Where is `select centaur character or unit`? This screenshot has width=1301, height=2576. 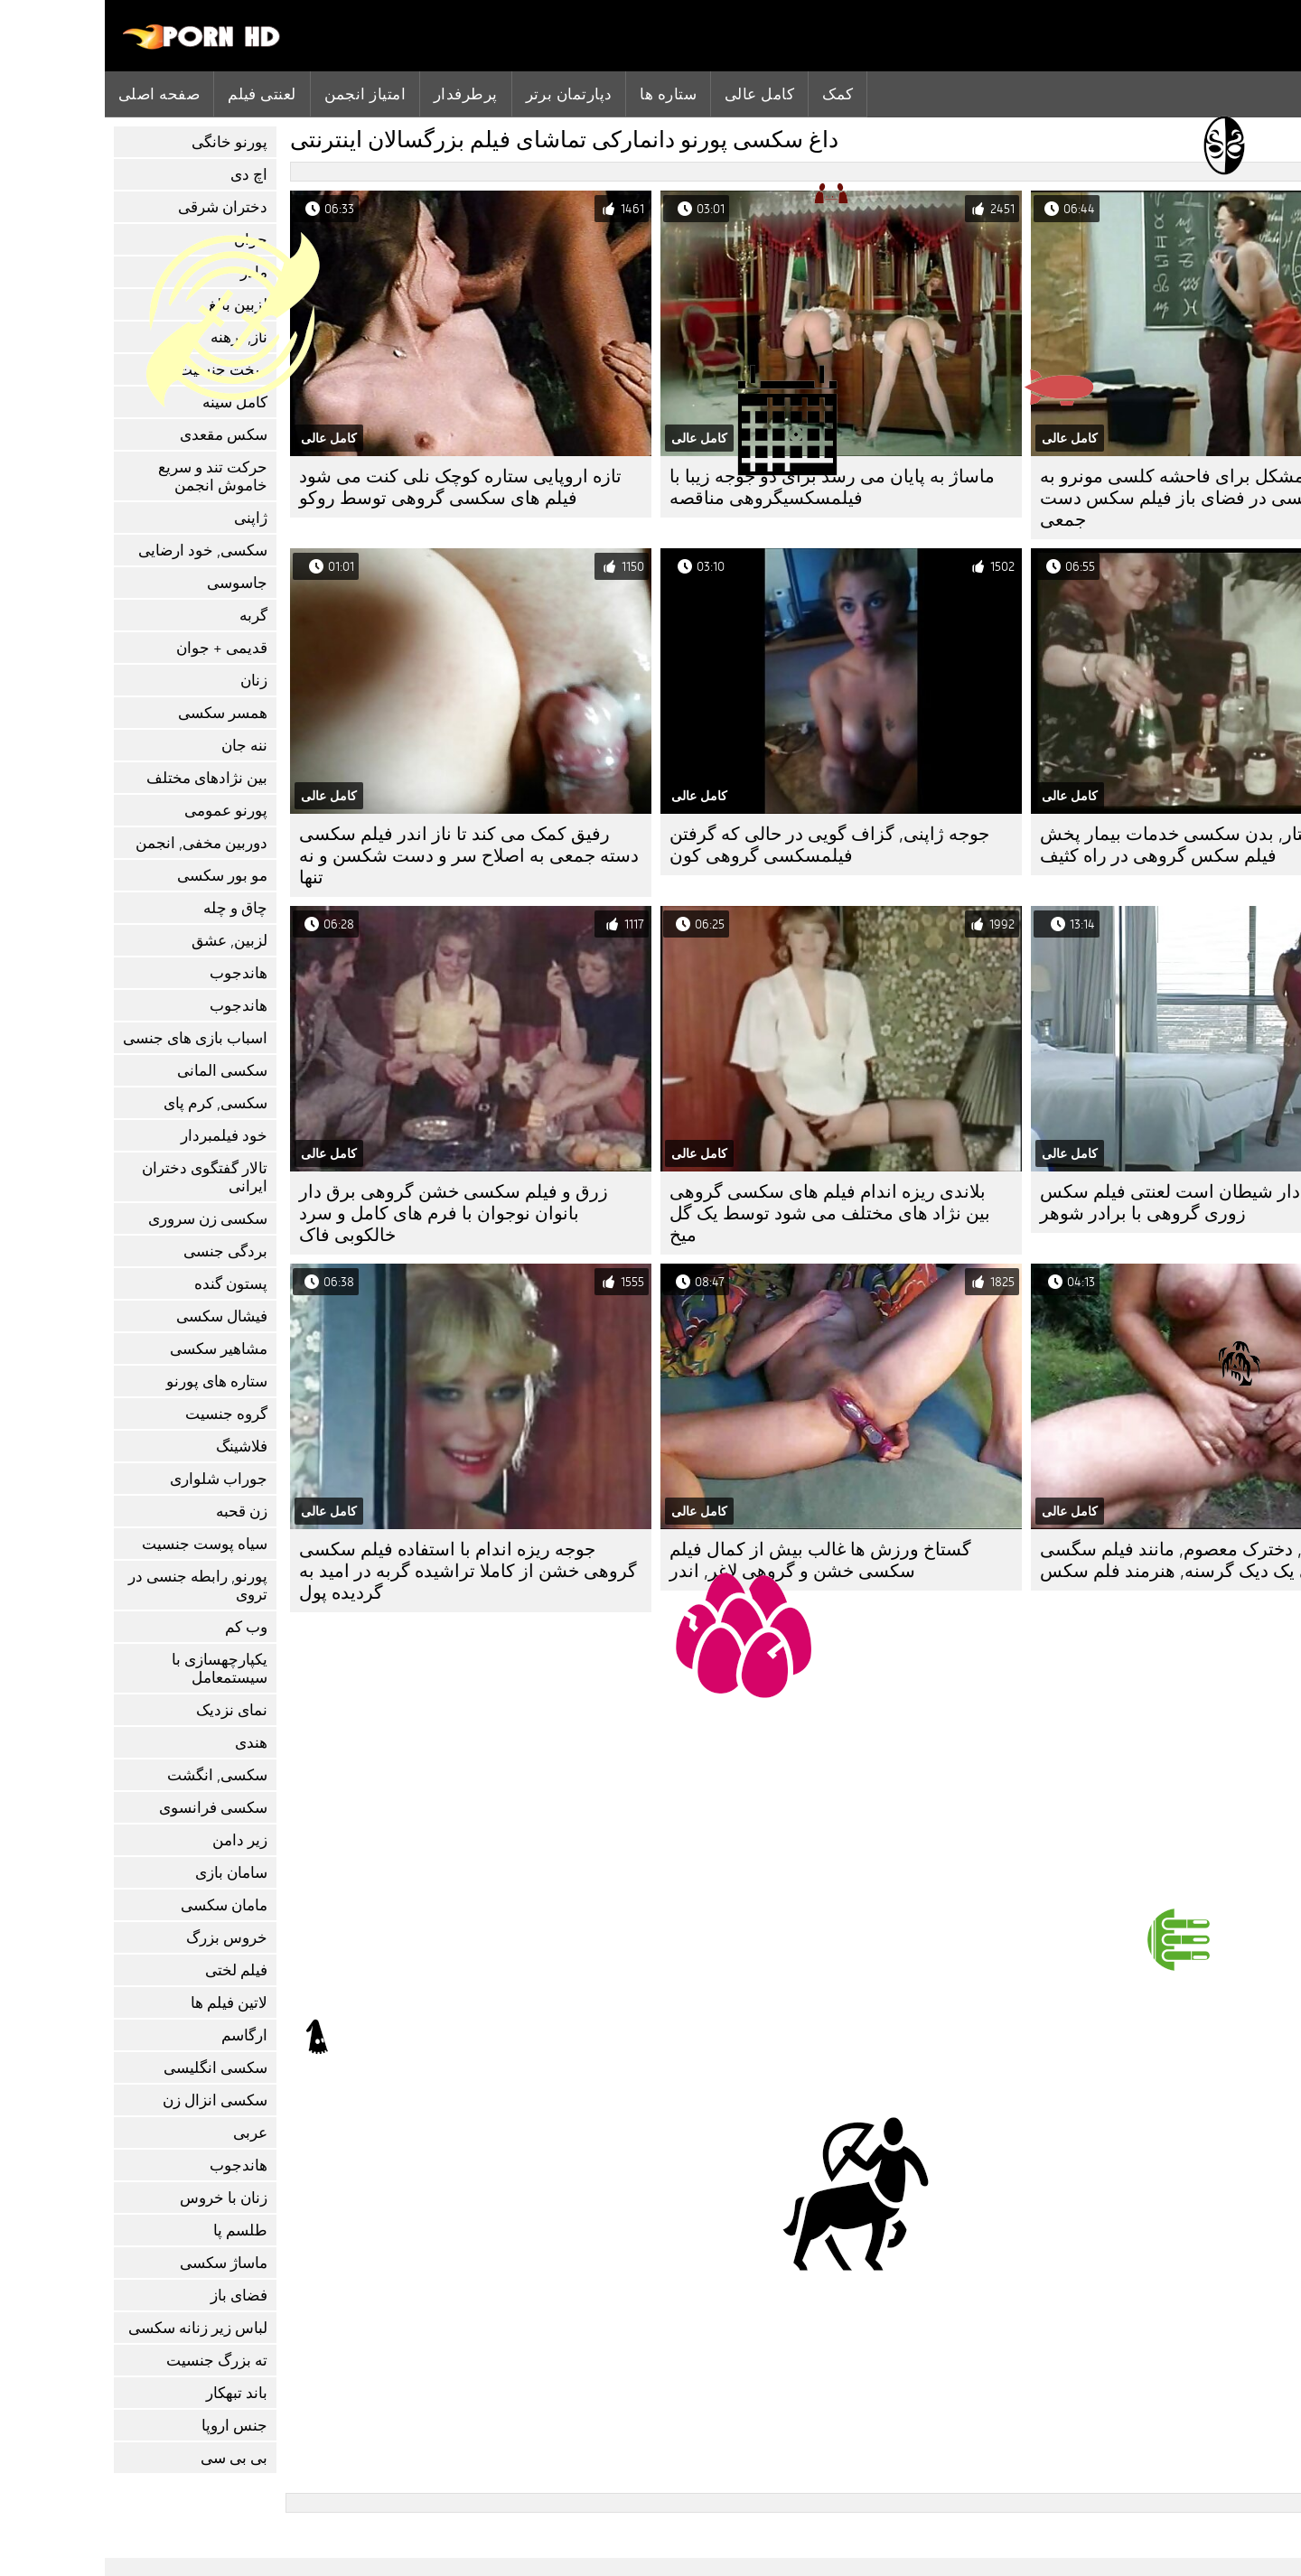 select centaur character or unit is located at coordinates (856, 2194).